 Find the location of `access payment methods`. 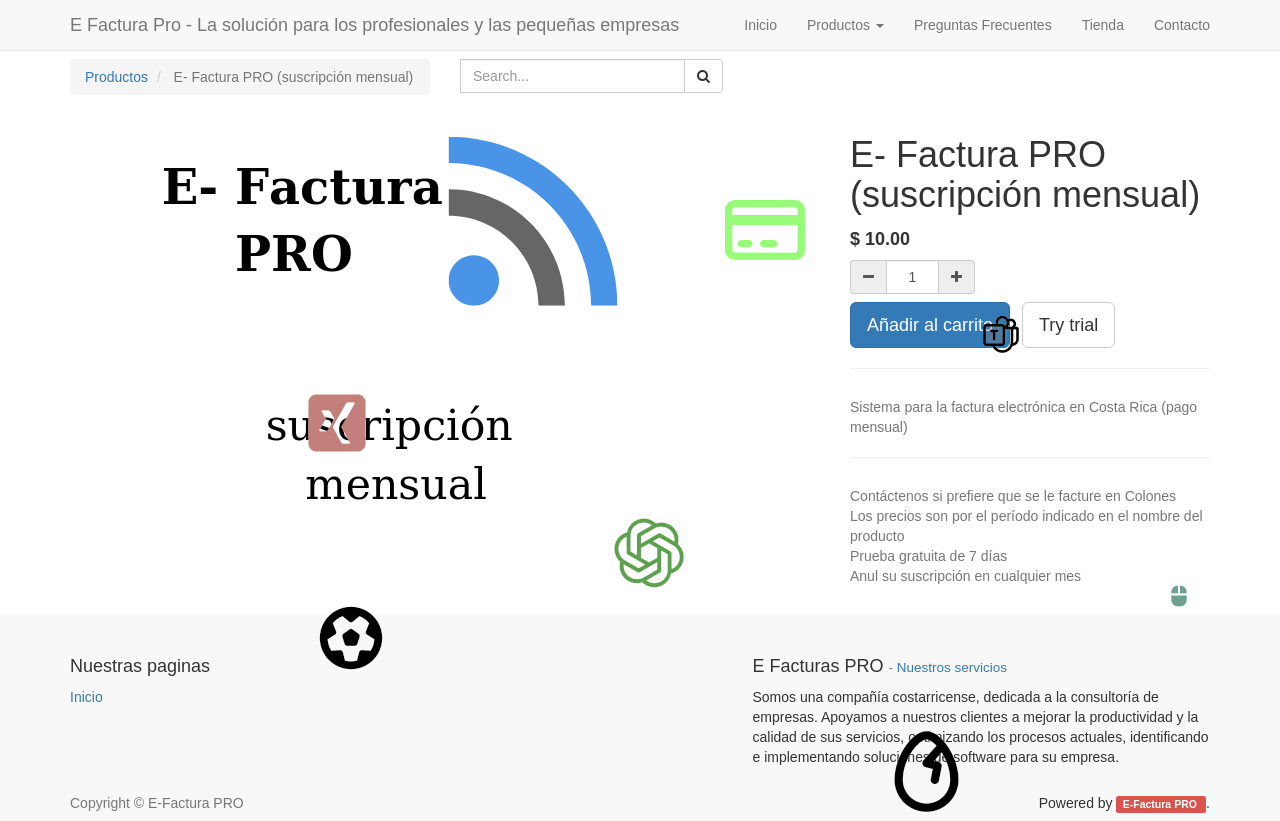

access payment methods is located at coordinates (765, 230).